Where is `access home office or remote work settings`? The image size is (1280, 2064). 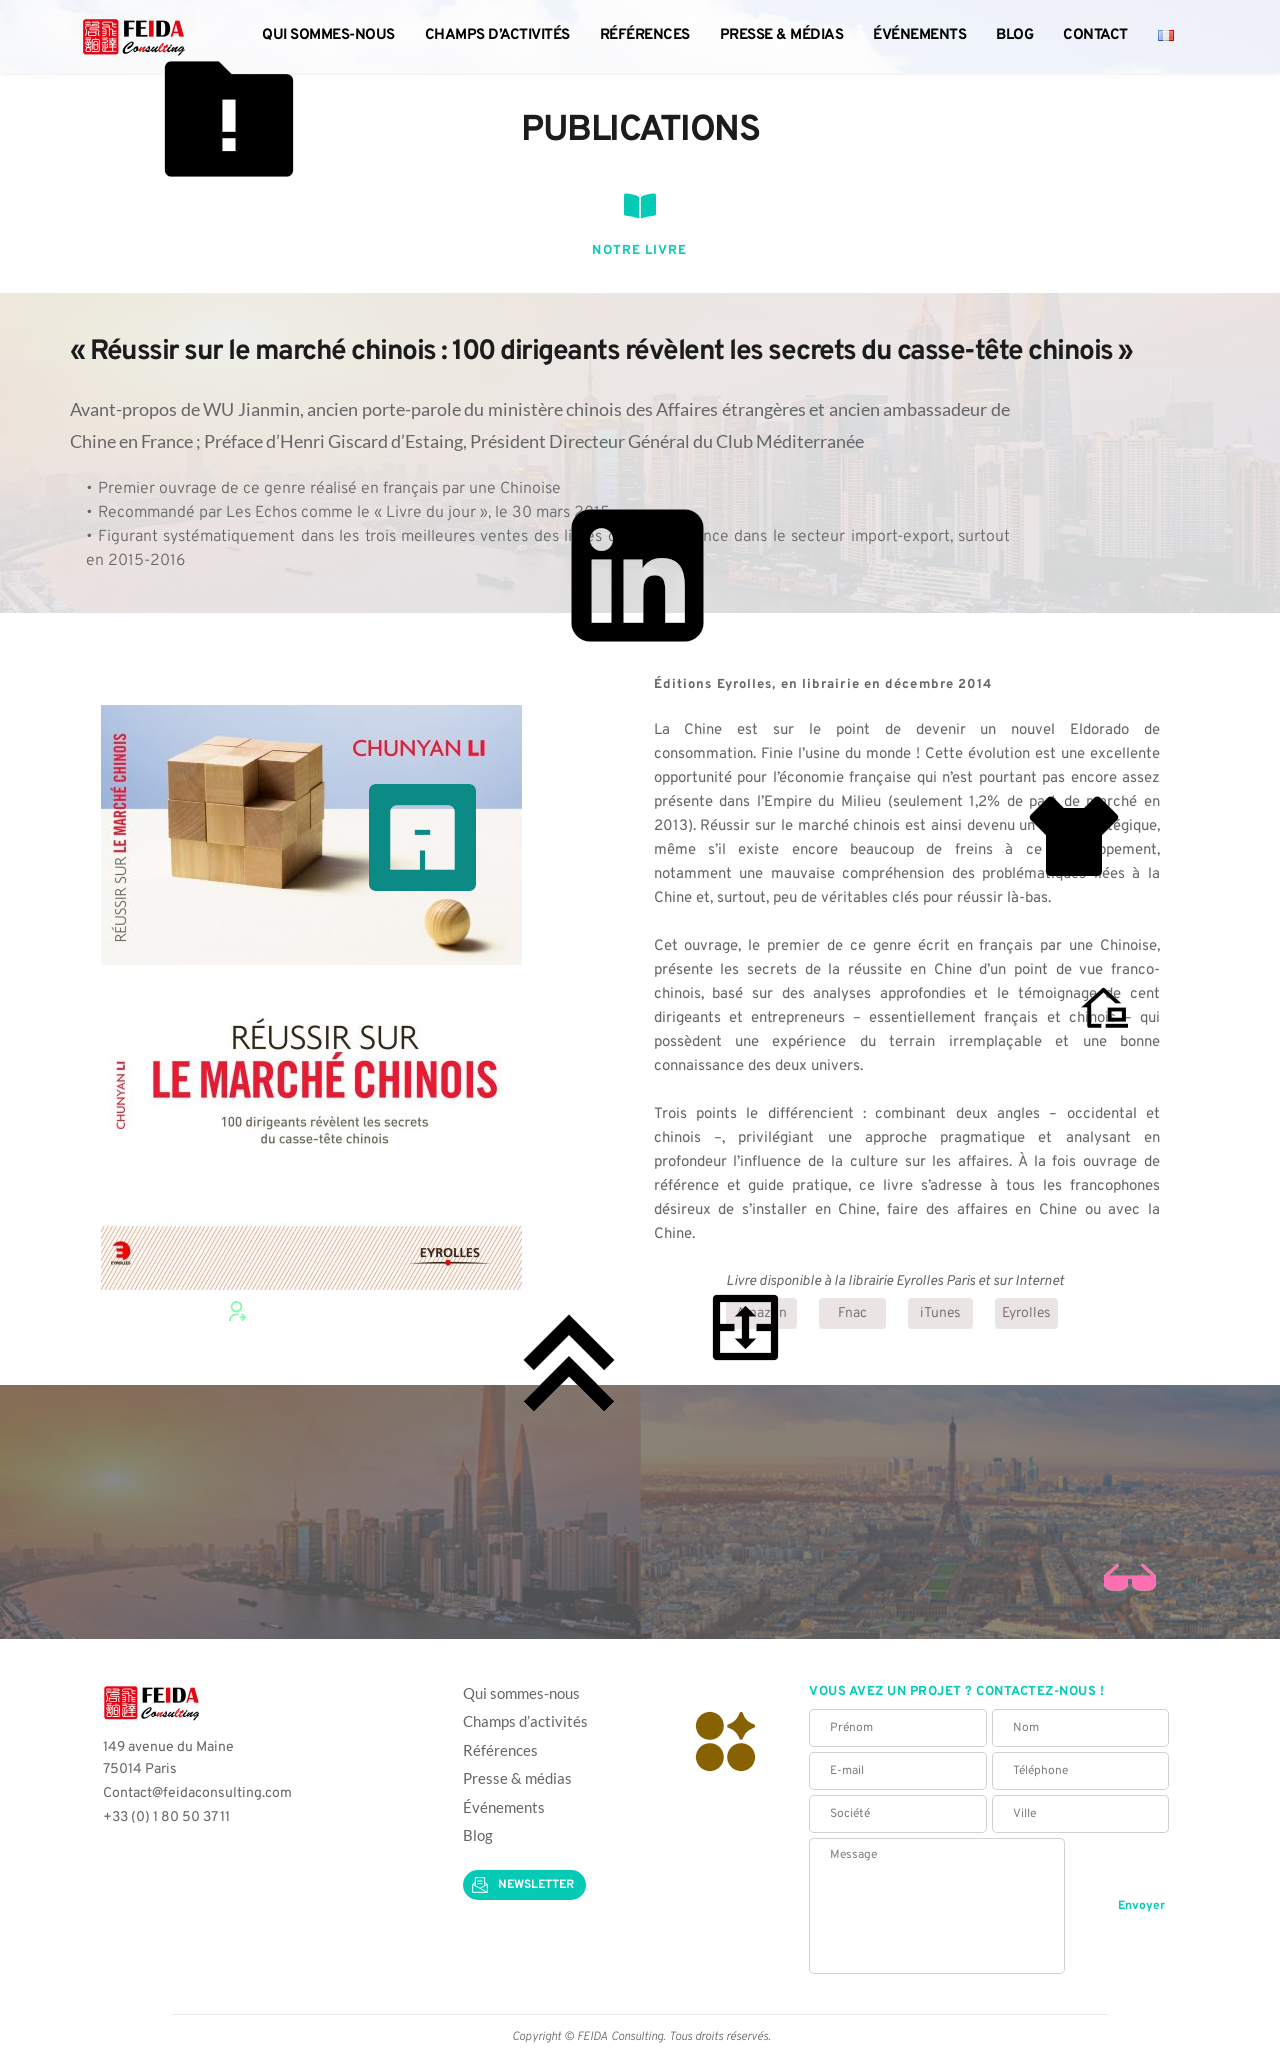
access home office or remote work settings is located at coordinates (1103, 1009).